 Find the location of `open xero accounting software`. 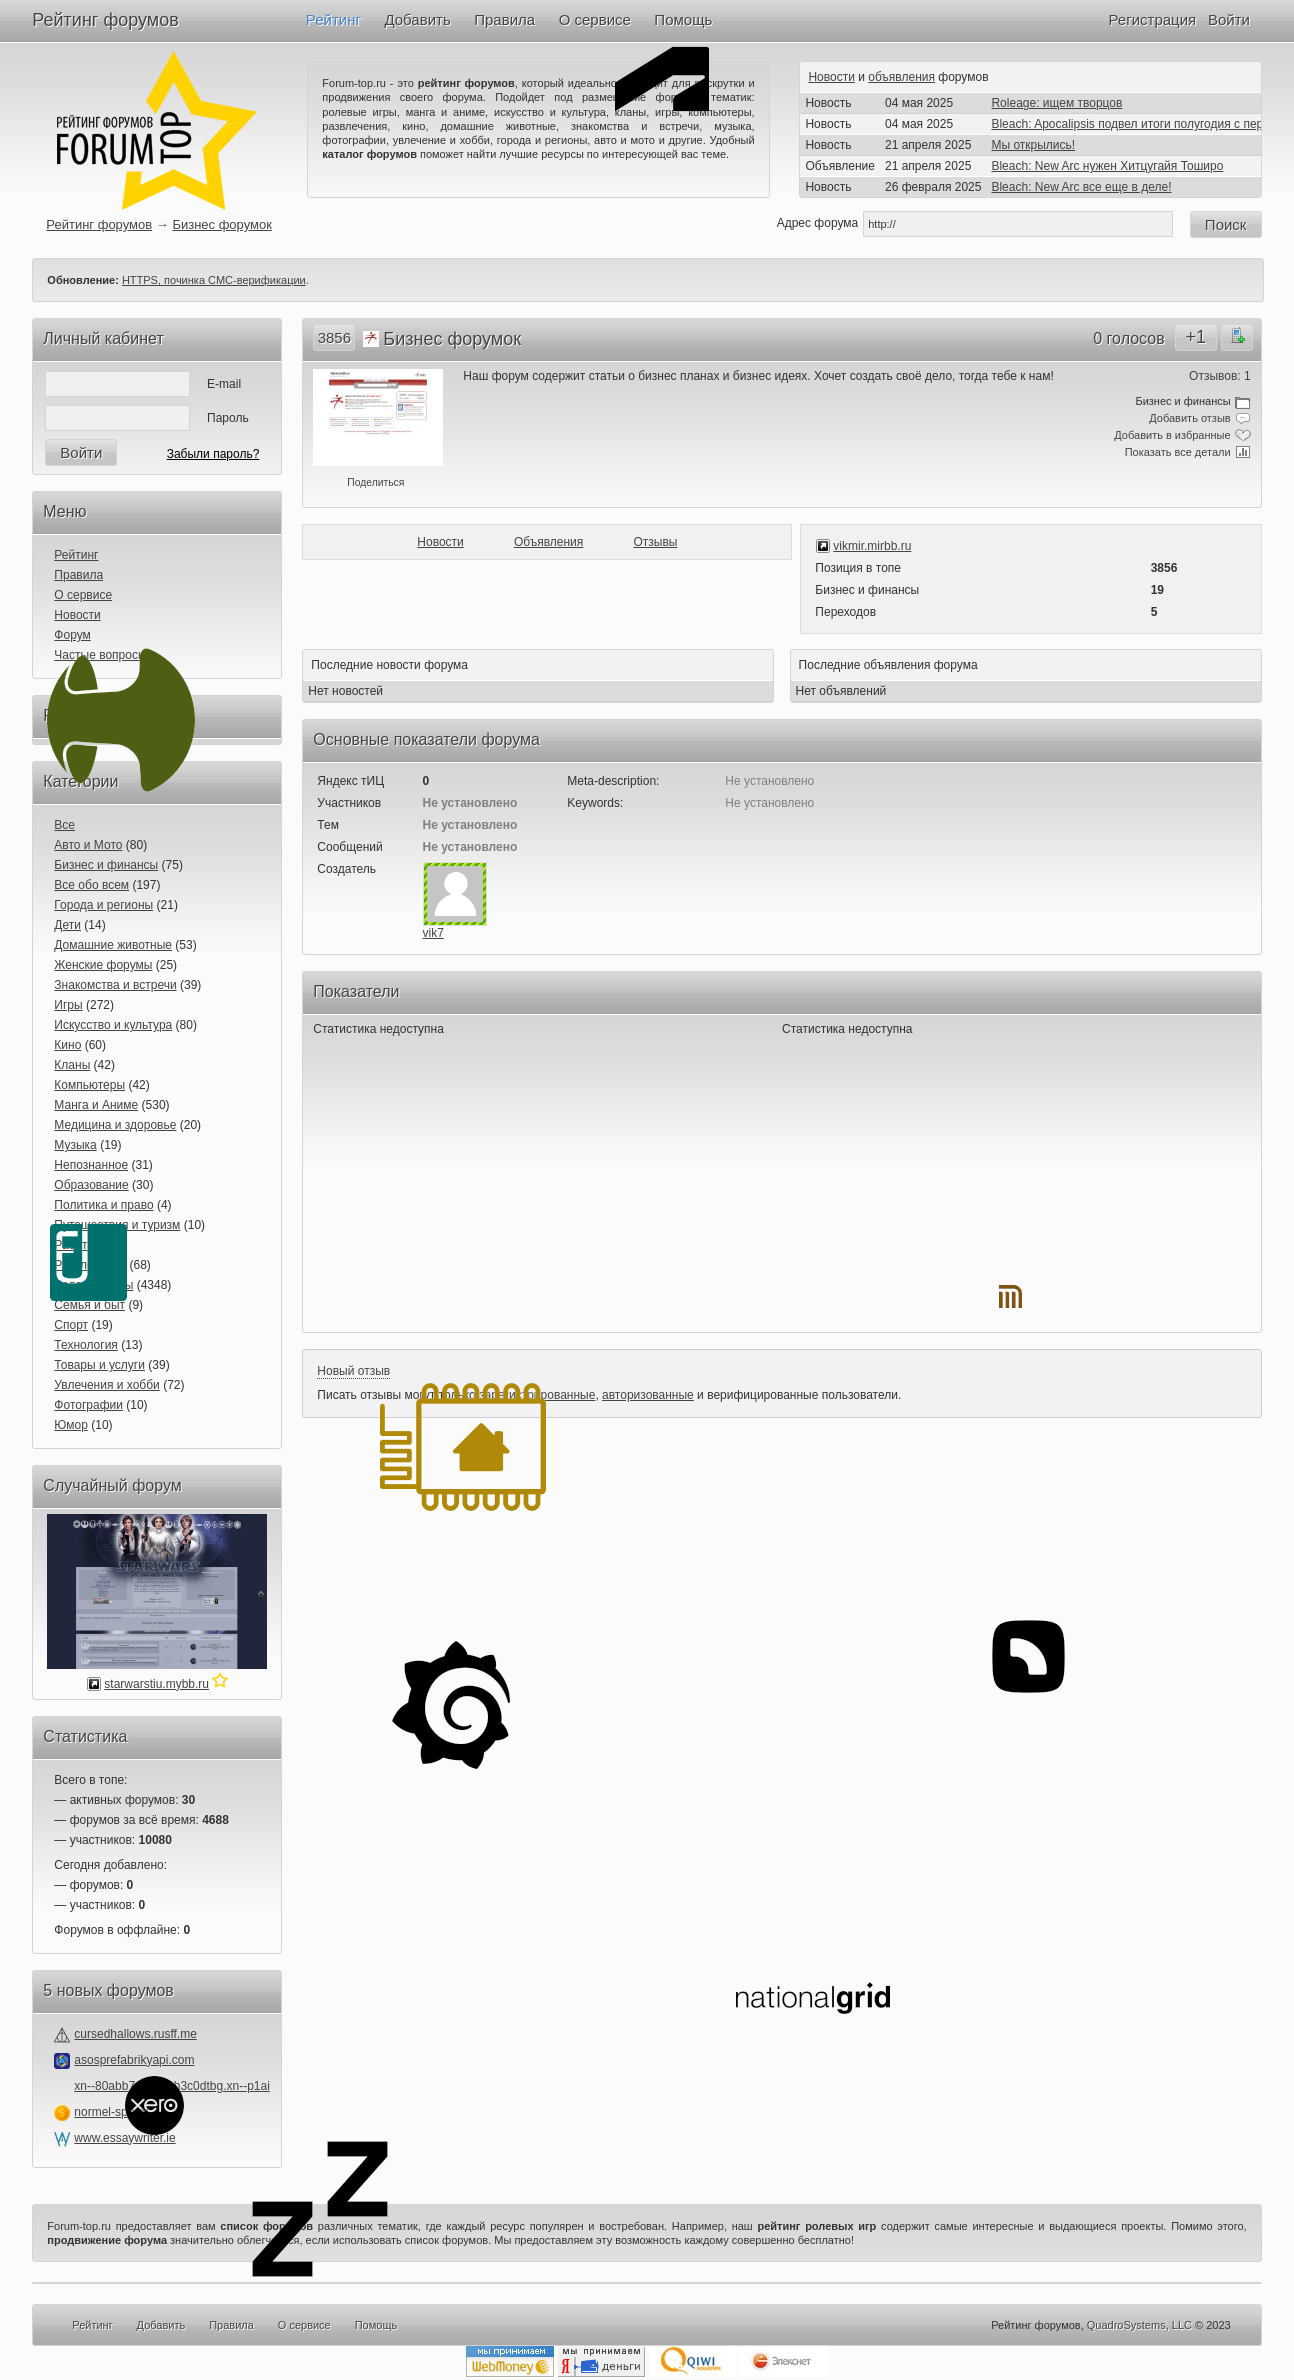

open xero accounting software is located at coordinates (154, 2105).